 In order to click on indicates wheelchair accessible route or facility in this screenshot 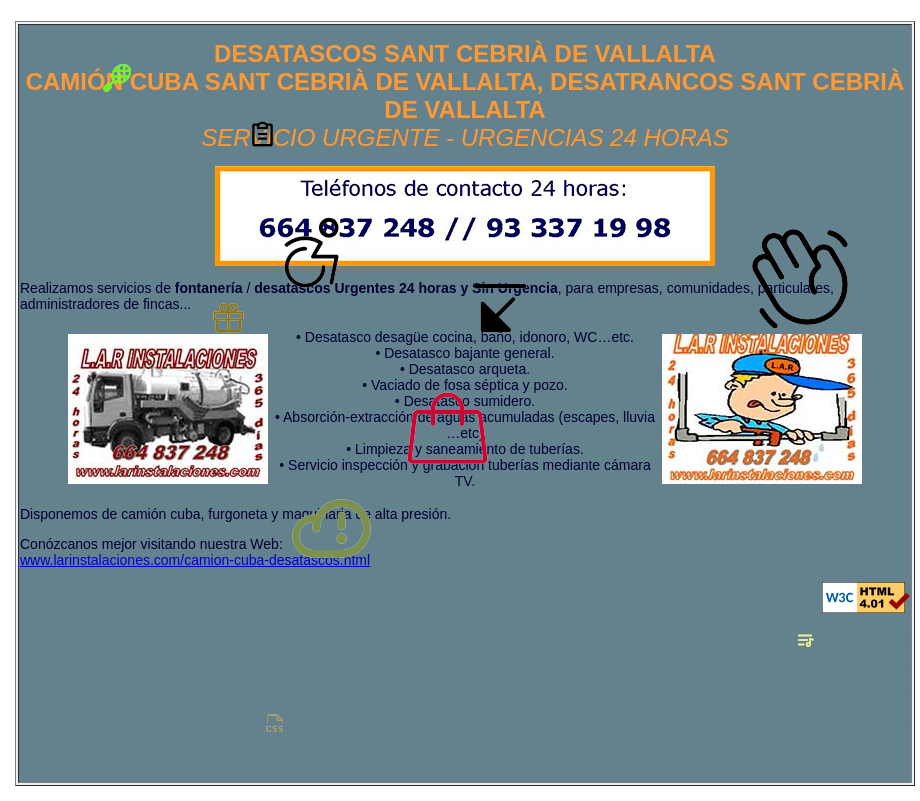, I will do `click(313, 254)`.